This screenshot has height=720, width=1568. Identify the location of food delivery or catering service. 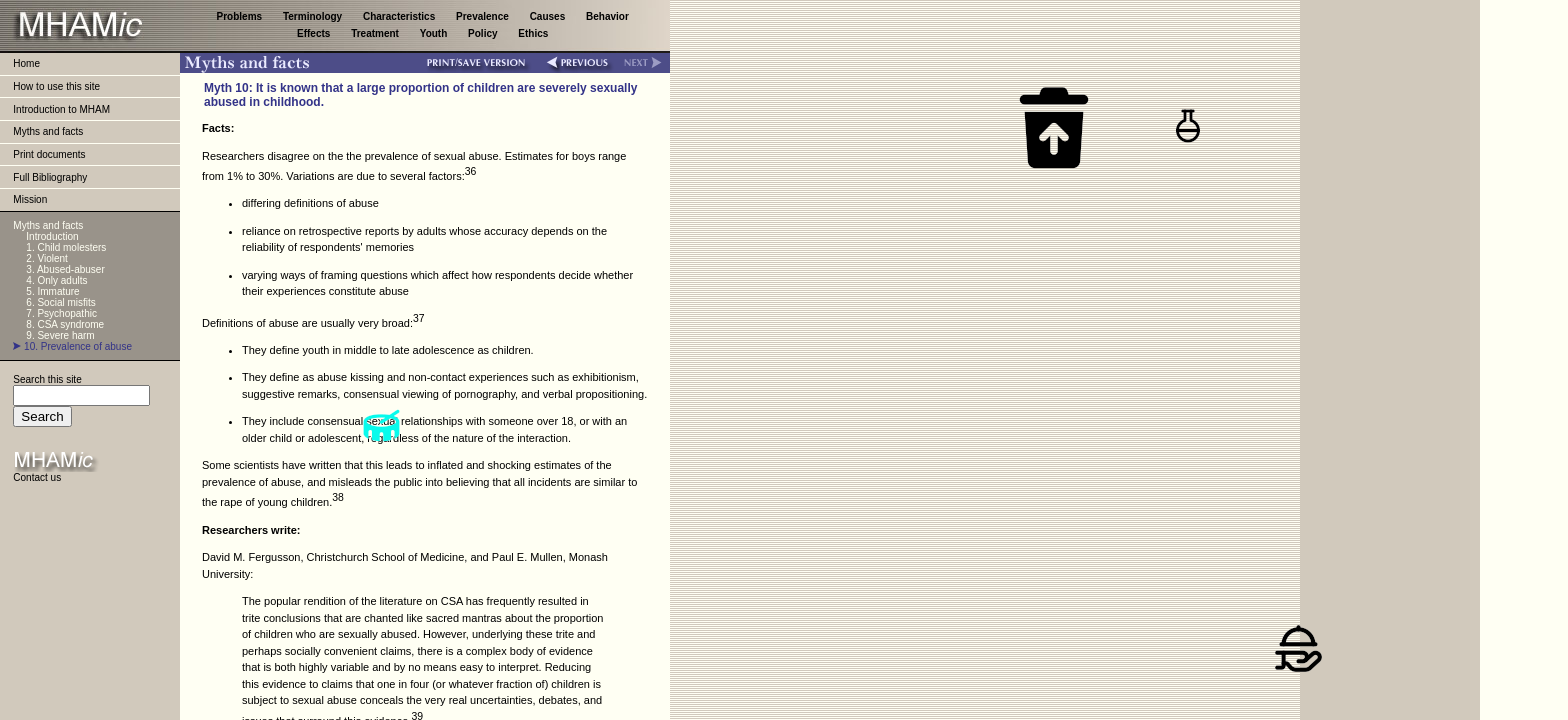
(1298, 648).